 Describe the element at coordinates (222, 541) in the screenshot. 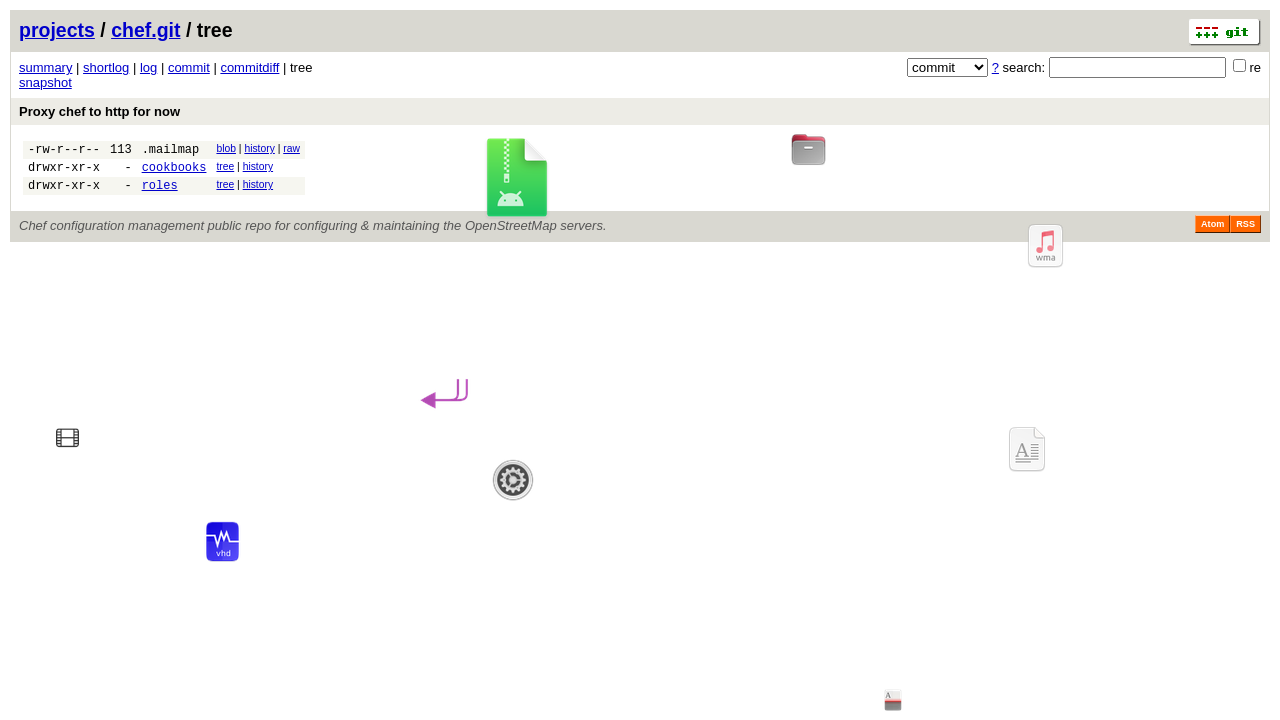

I see `virtualbox virtual hard disk file` at that location.